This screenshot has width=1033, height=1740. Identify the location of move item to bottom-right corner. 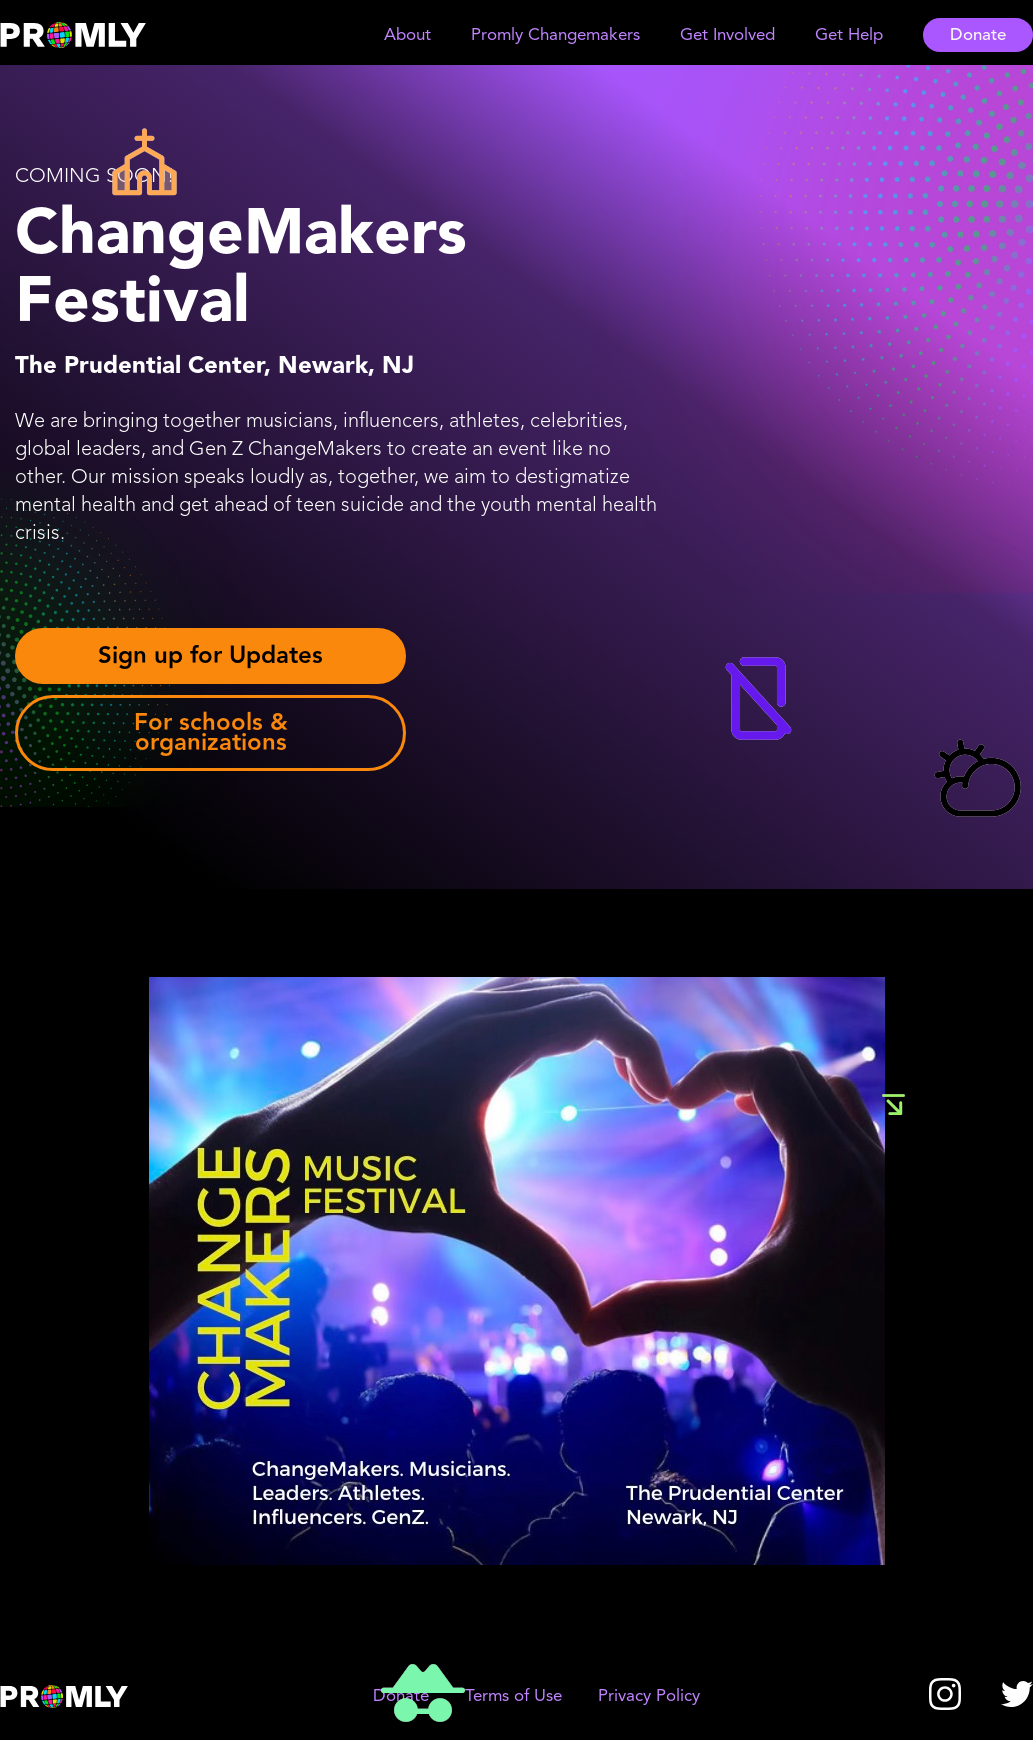
(893, 1105).